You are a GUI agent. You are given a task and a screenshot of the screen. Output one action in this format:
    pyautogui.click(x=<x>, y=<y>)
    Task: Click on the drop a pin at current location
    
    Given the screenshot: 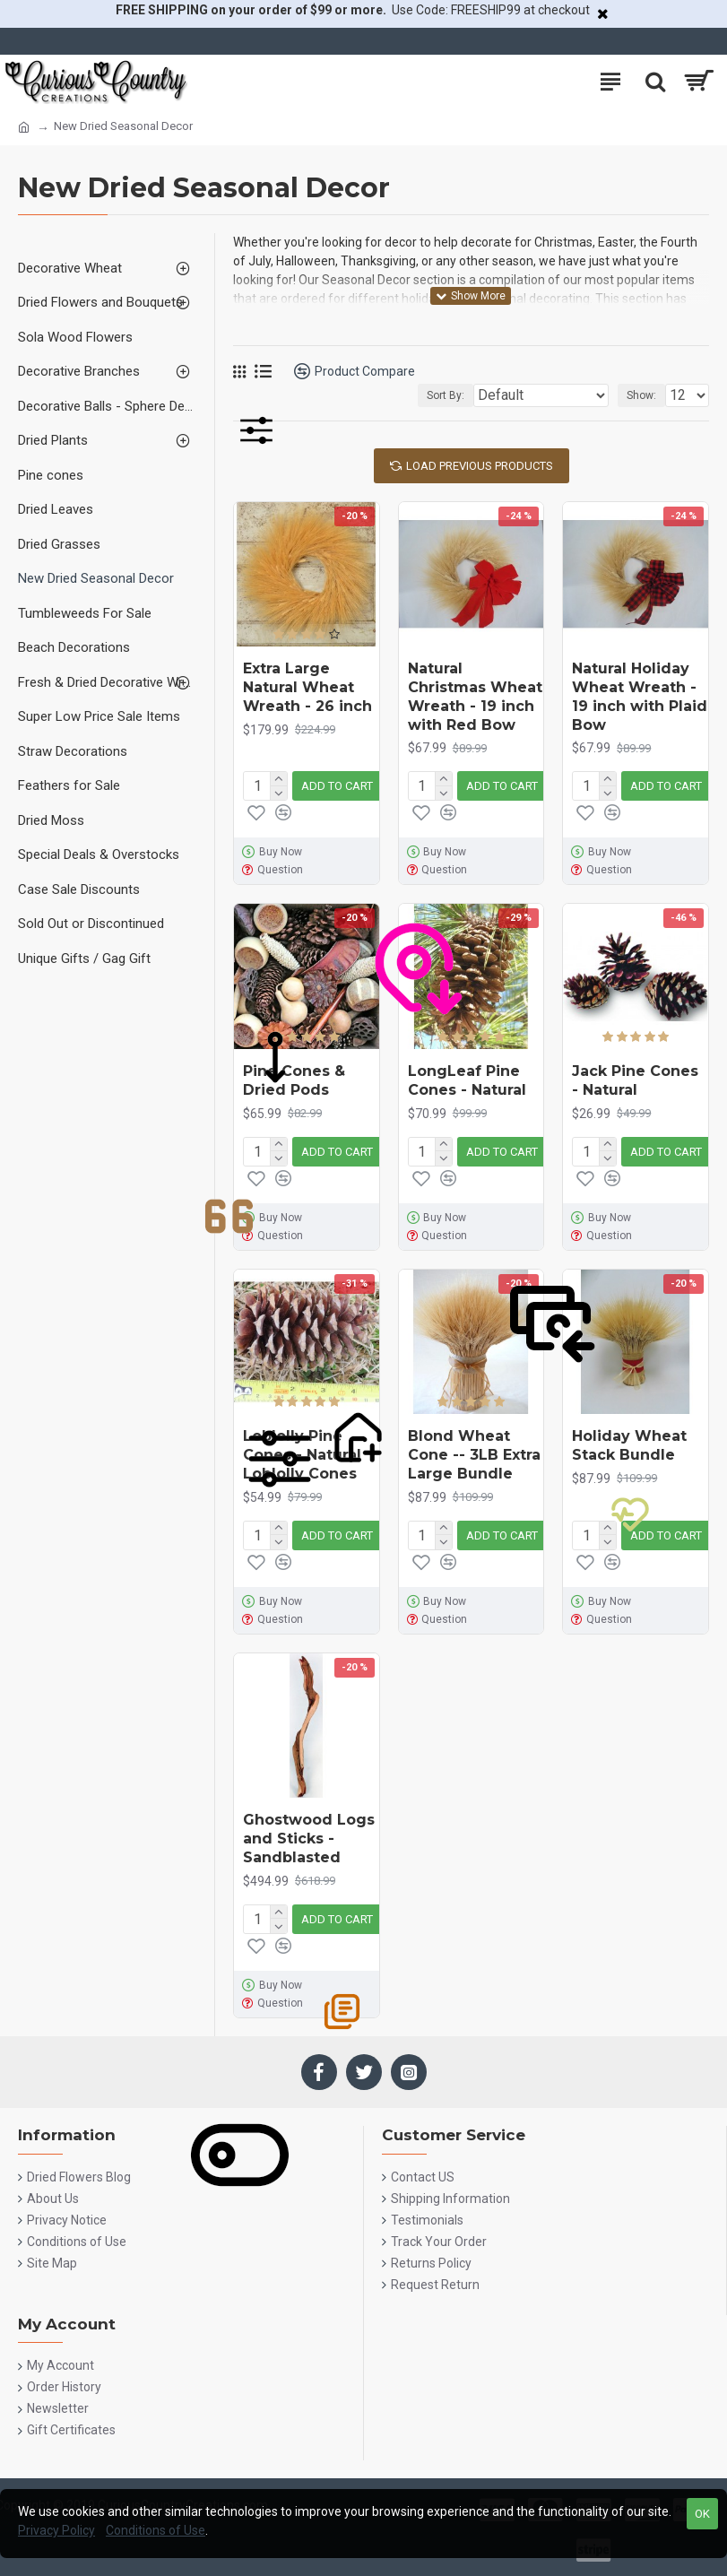 What is the action you would take?
    pyautogui.click(x=414, y=967)
    